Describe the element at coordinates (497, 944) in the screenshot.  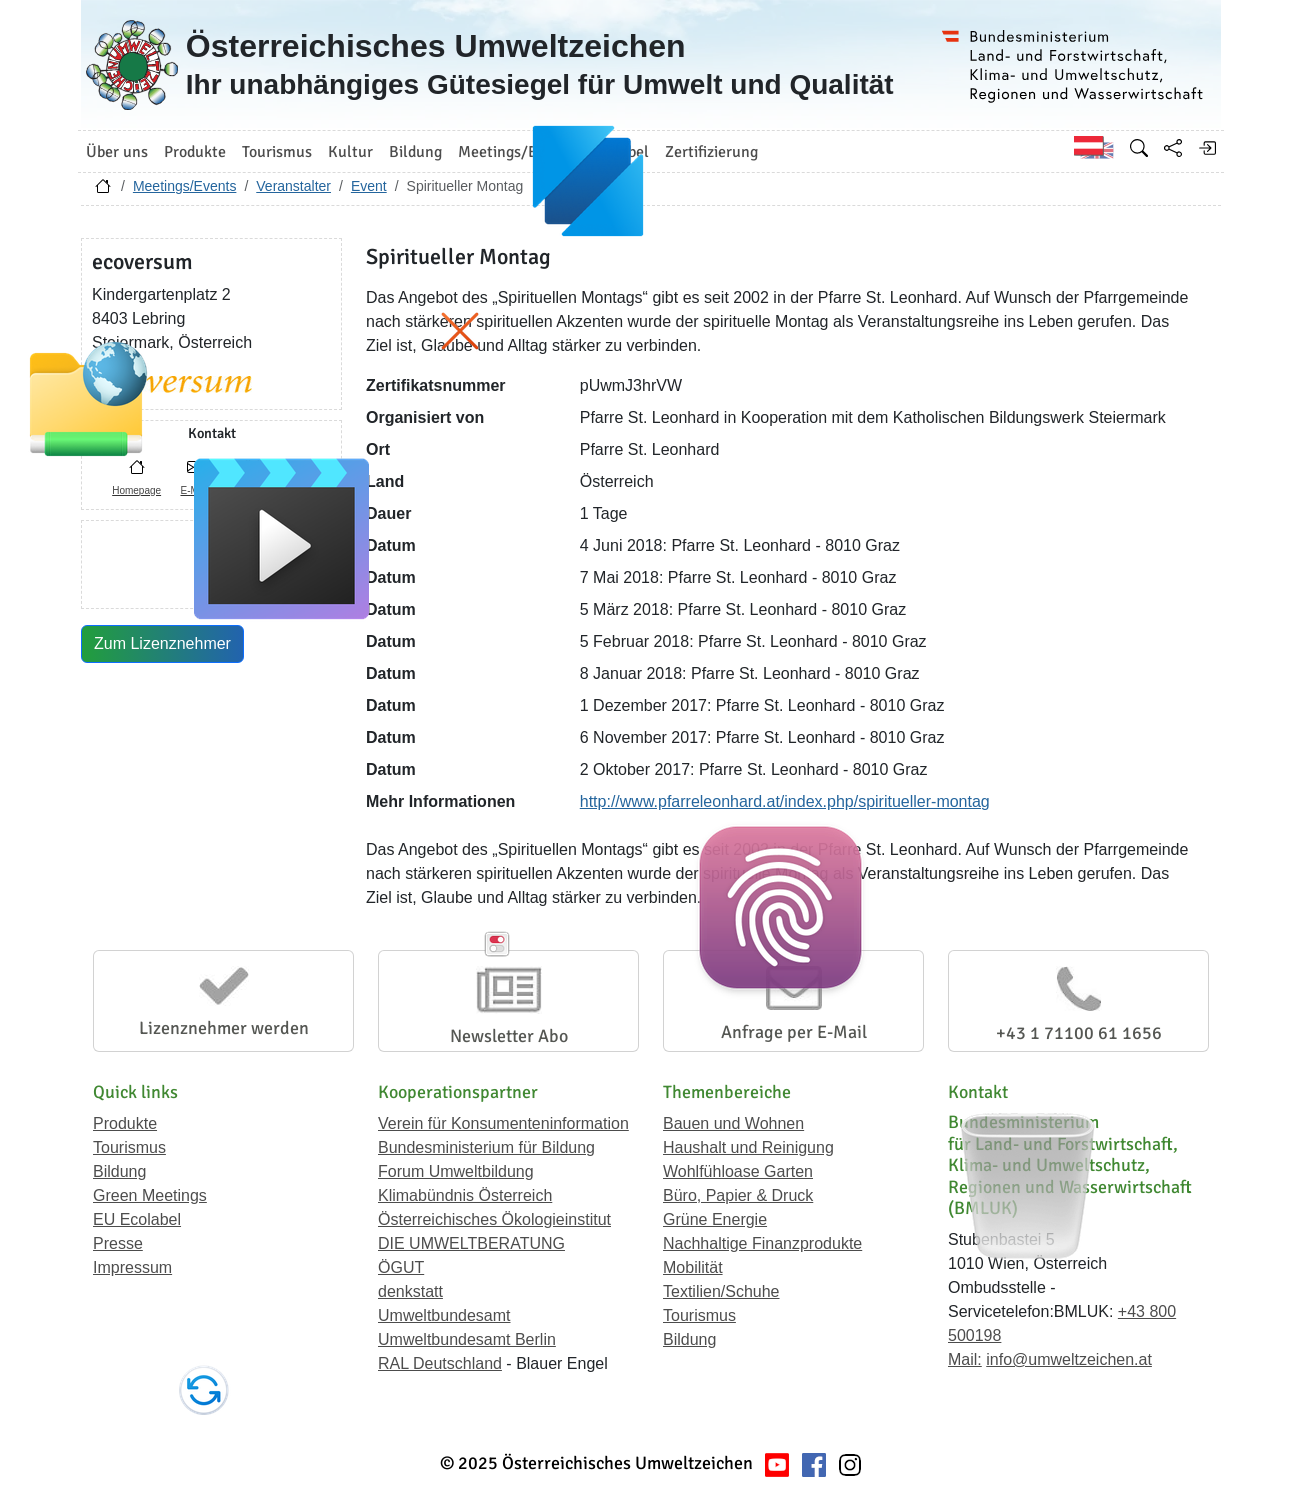
I see `open system settings or preferences` at that location.